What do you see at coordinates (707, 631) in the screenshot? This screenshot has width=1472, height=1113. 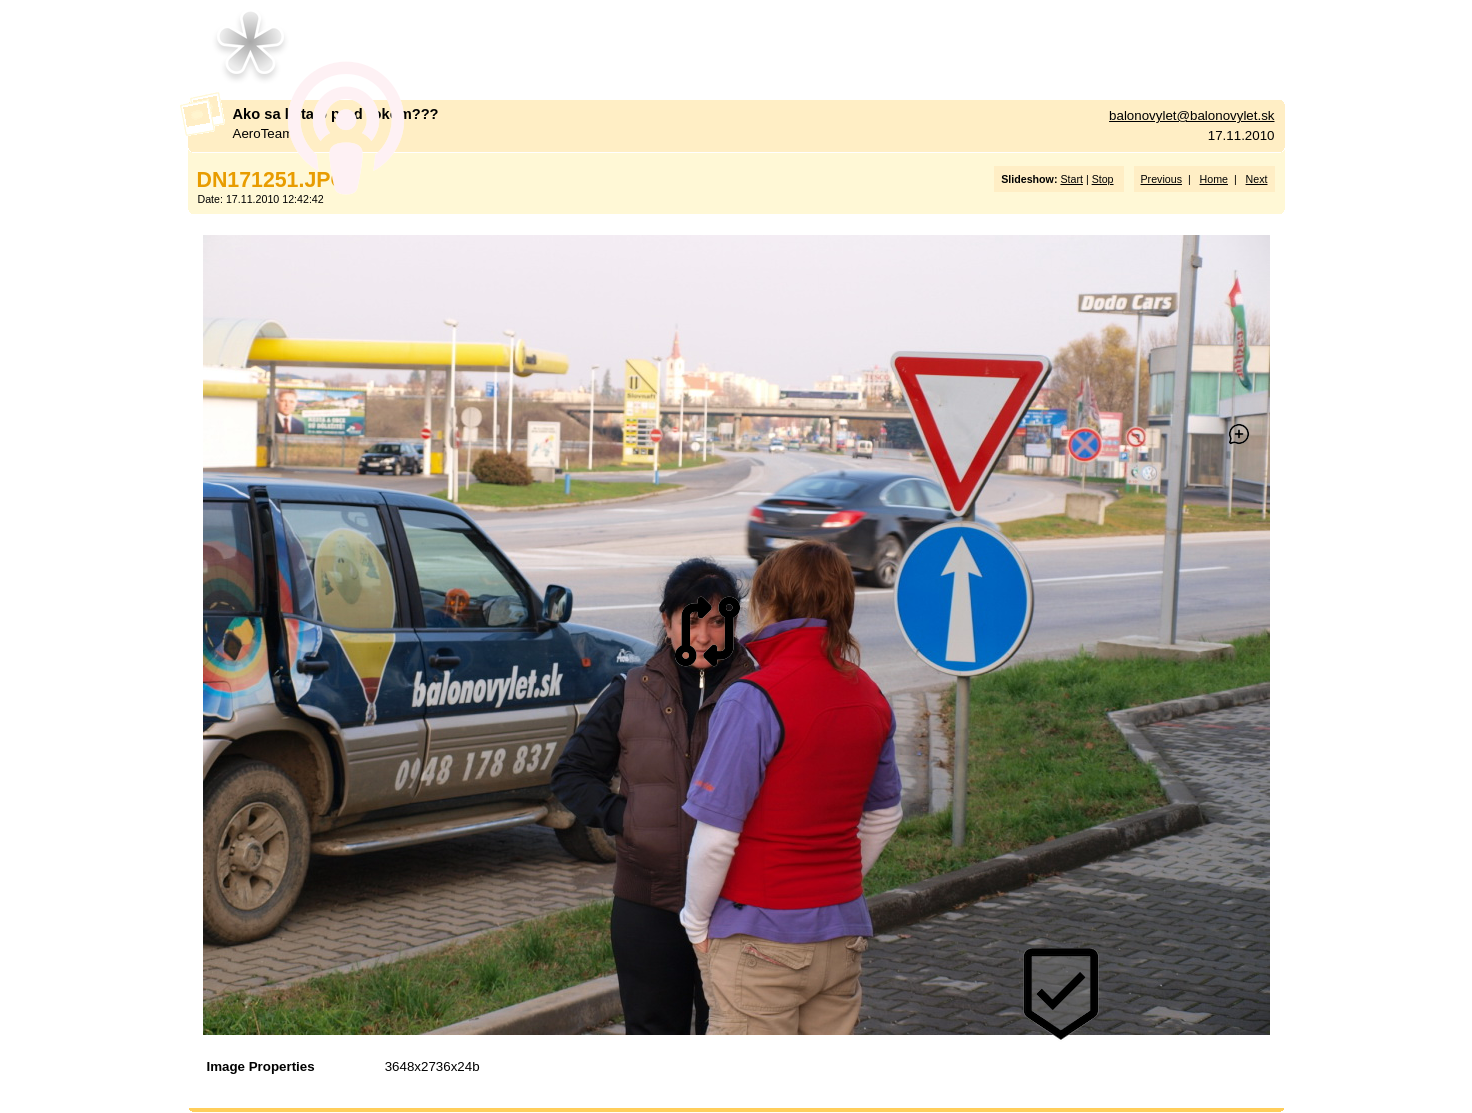 I see `compare code versions or branches` at bounding box center [707, 631].